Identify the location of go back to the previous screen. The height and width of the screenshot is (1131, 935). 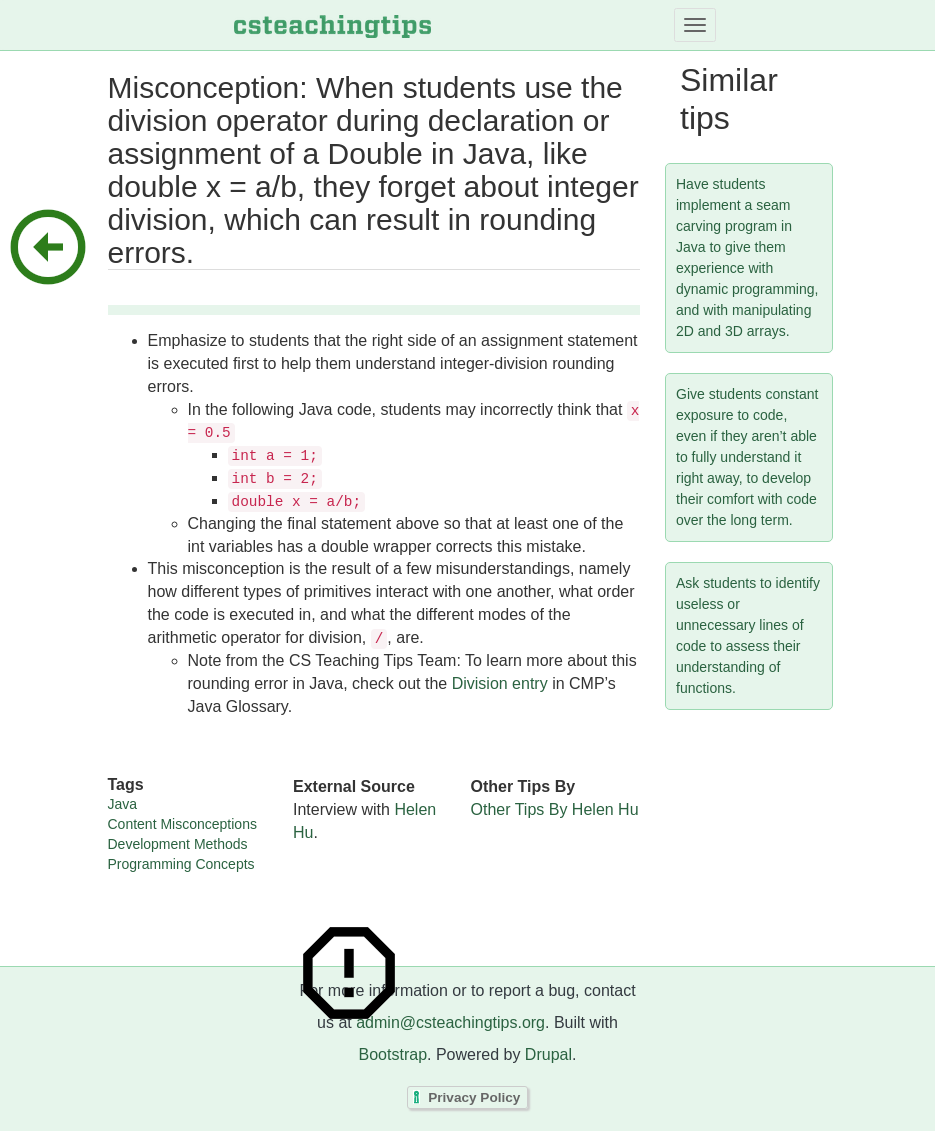
(48, 247).